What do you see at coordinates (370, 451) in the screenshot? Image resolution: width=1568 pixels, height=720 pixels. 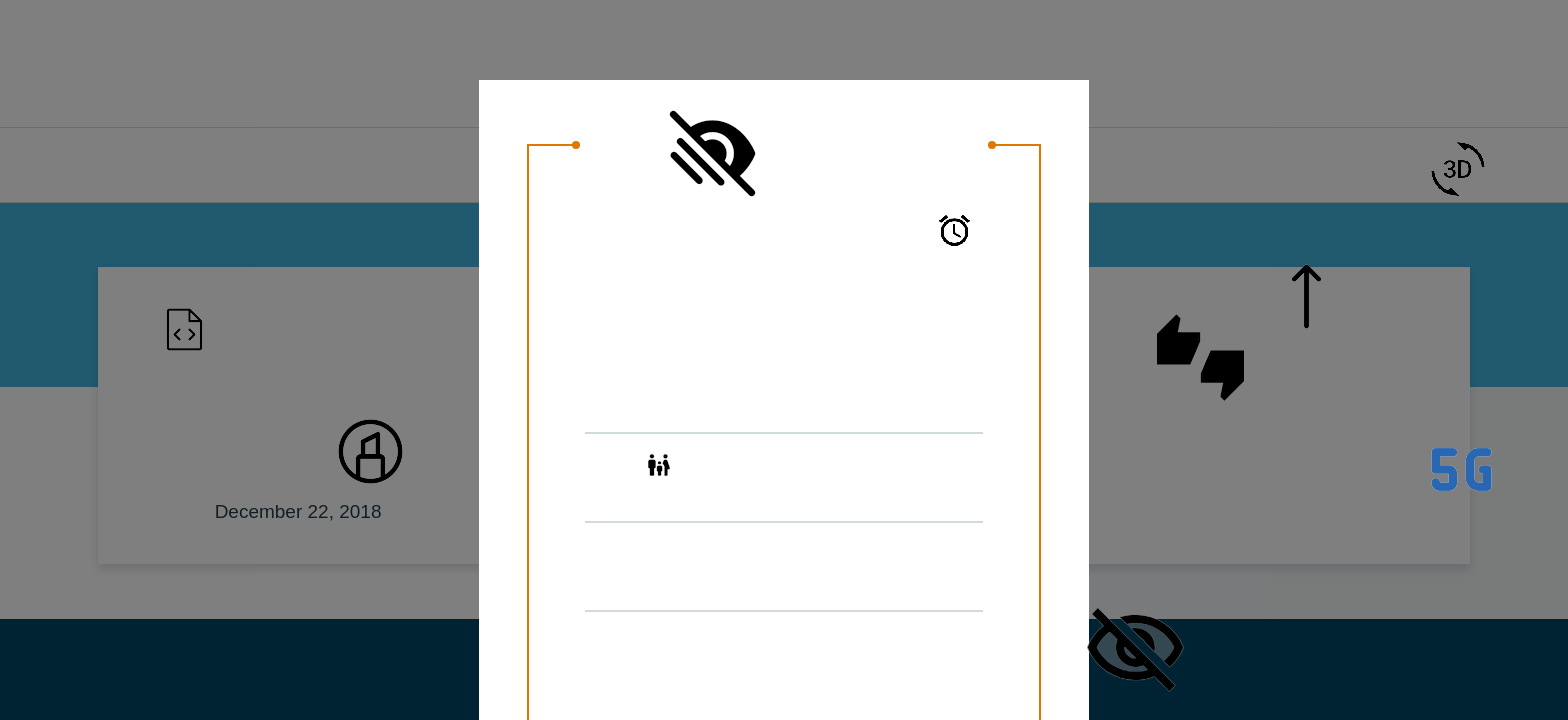 I see `highlight or mark selected text` at bounding box center [370, 451].